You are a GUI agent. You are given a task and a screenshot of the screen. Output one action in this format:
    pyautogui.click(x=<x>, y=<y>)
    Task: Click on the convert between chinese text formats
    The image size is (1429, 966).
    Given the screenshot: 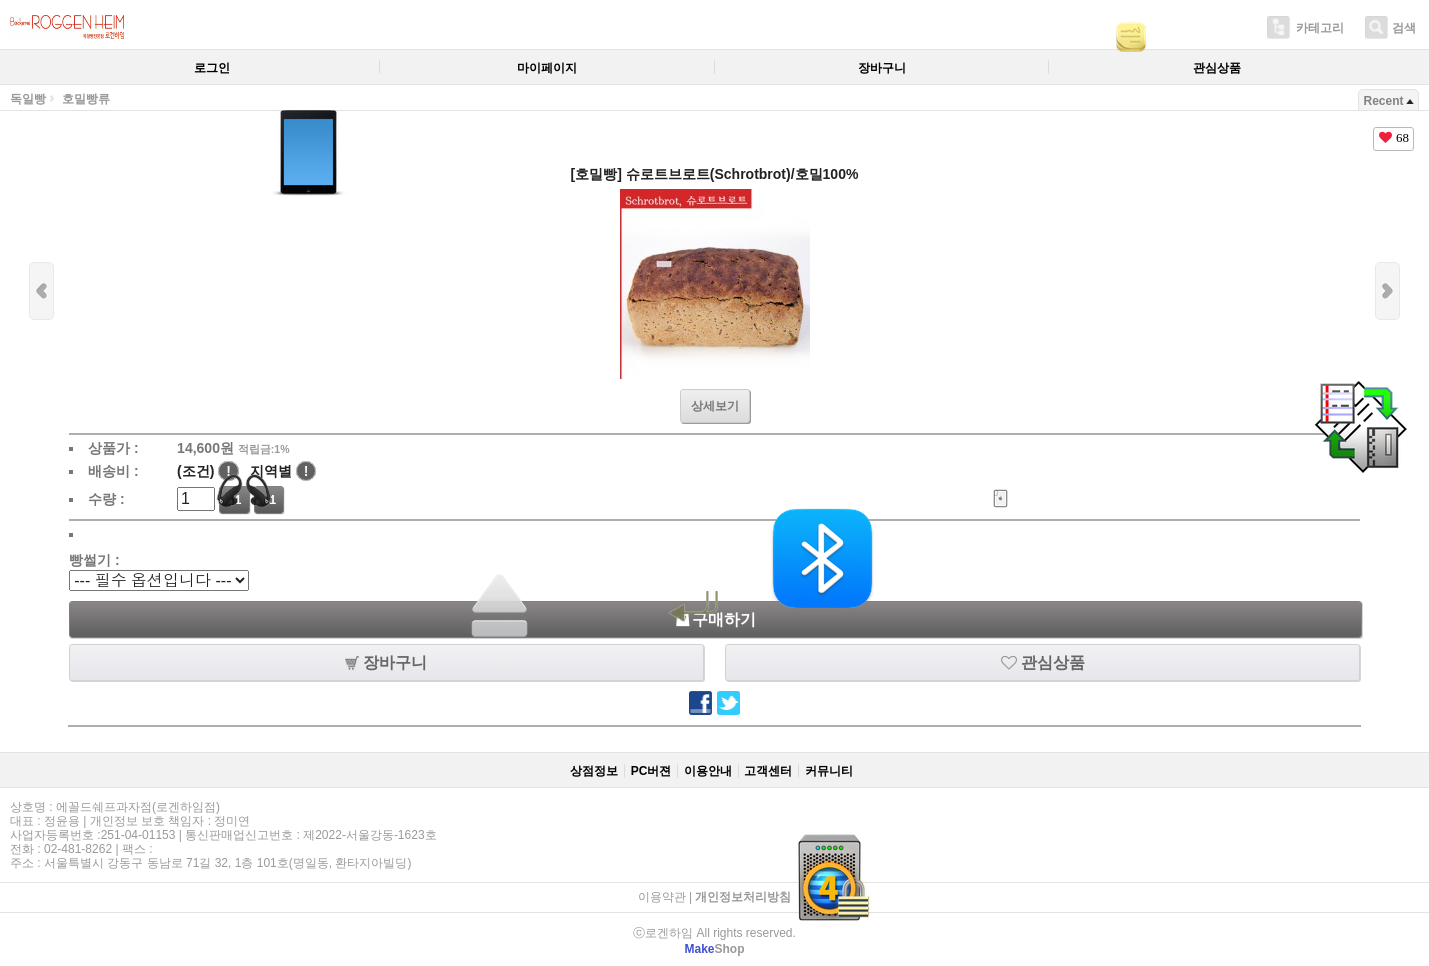 What is the action you would take?
    pyautogui.click(x=1360, y=426)
    